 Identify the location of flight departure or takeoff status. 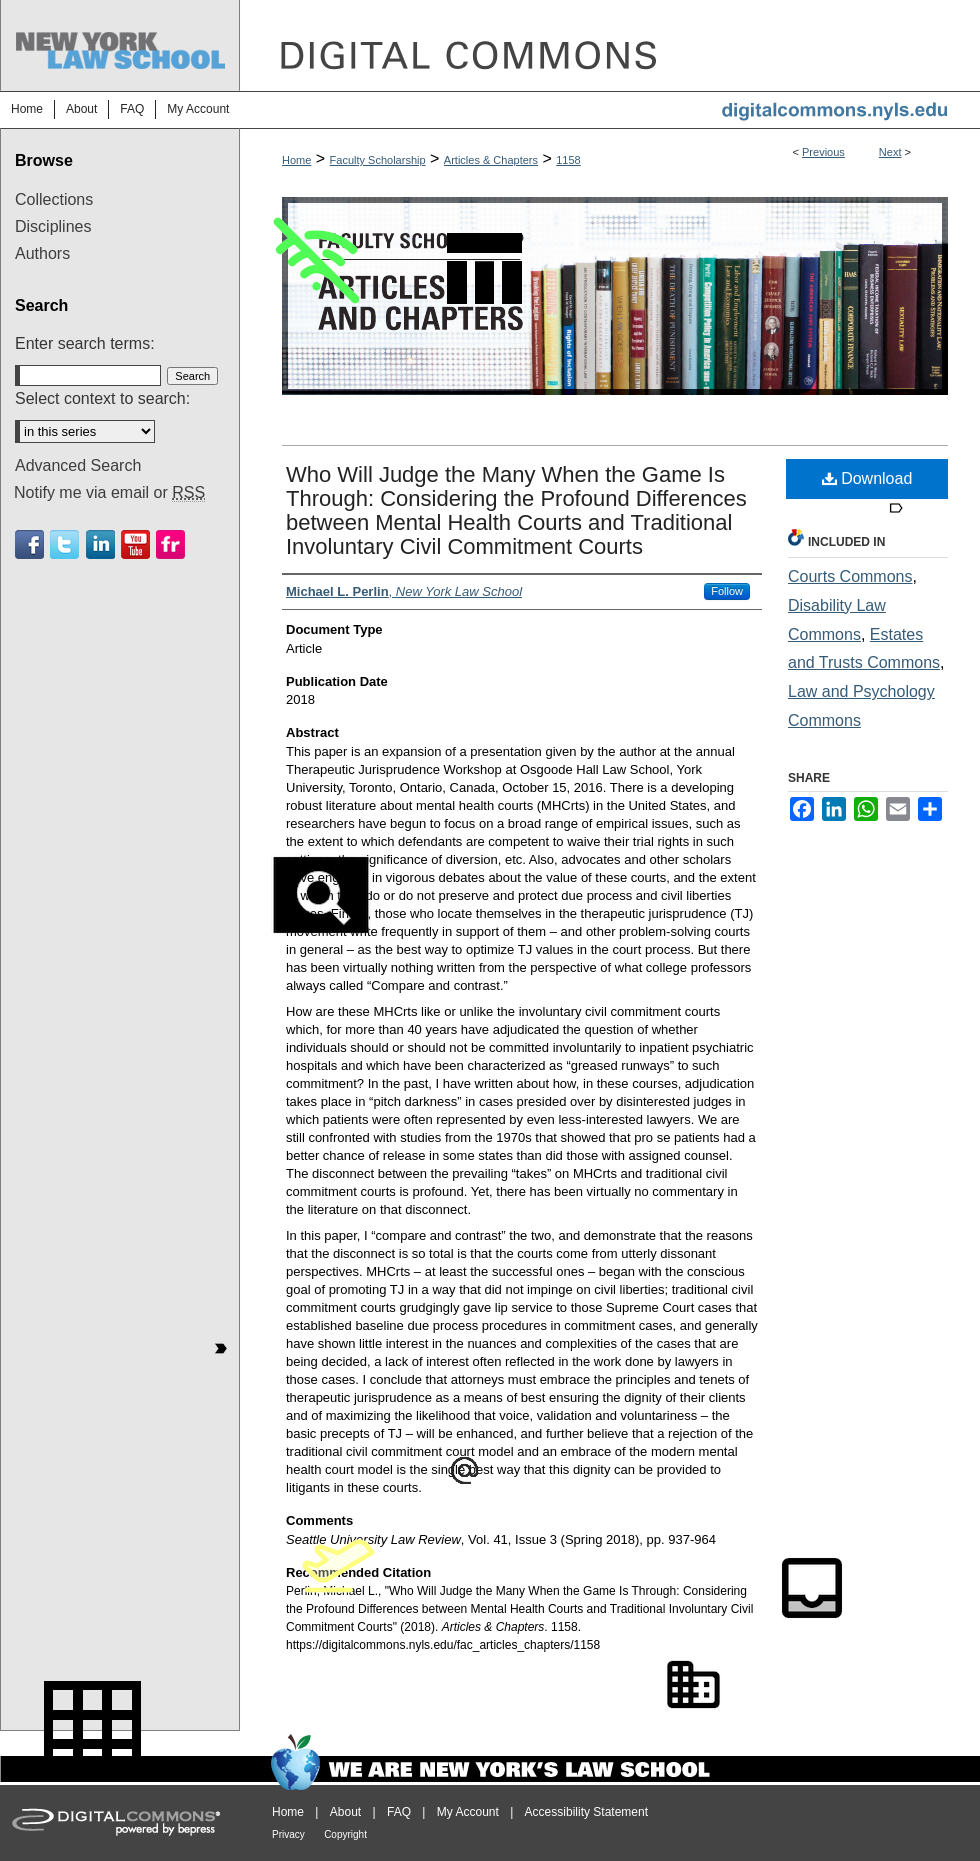
(338, 1563).